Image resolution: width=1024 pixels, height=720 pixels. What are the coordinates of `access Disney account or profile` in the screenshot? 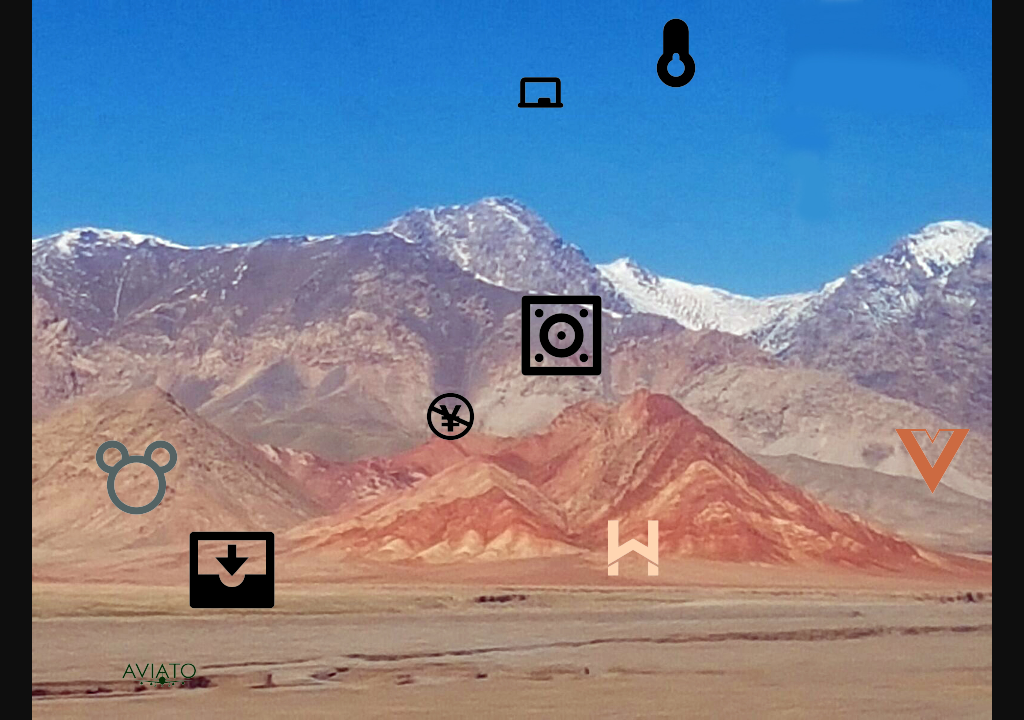 It's located at (136, 477).